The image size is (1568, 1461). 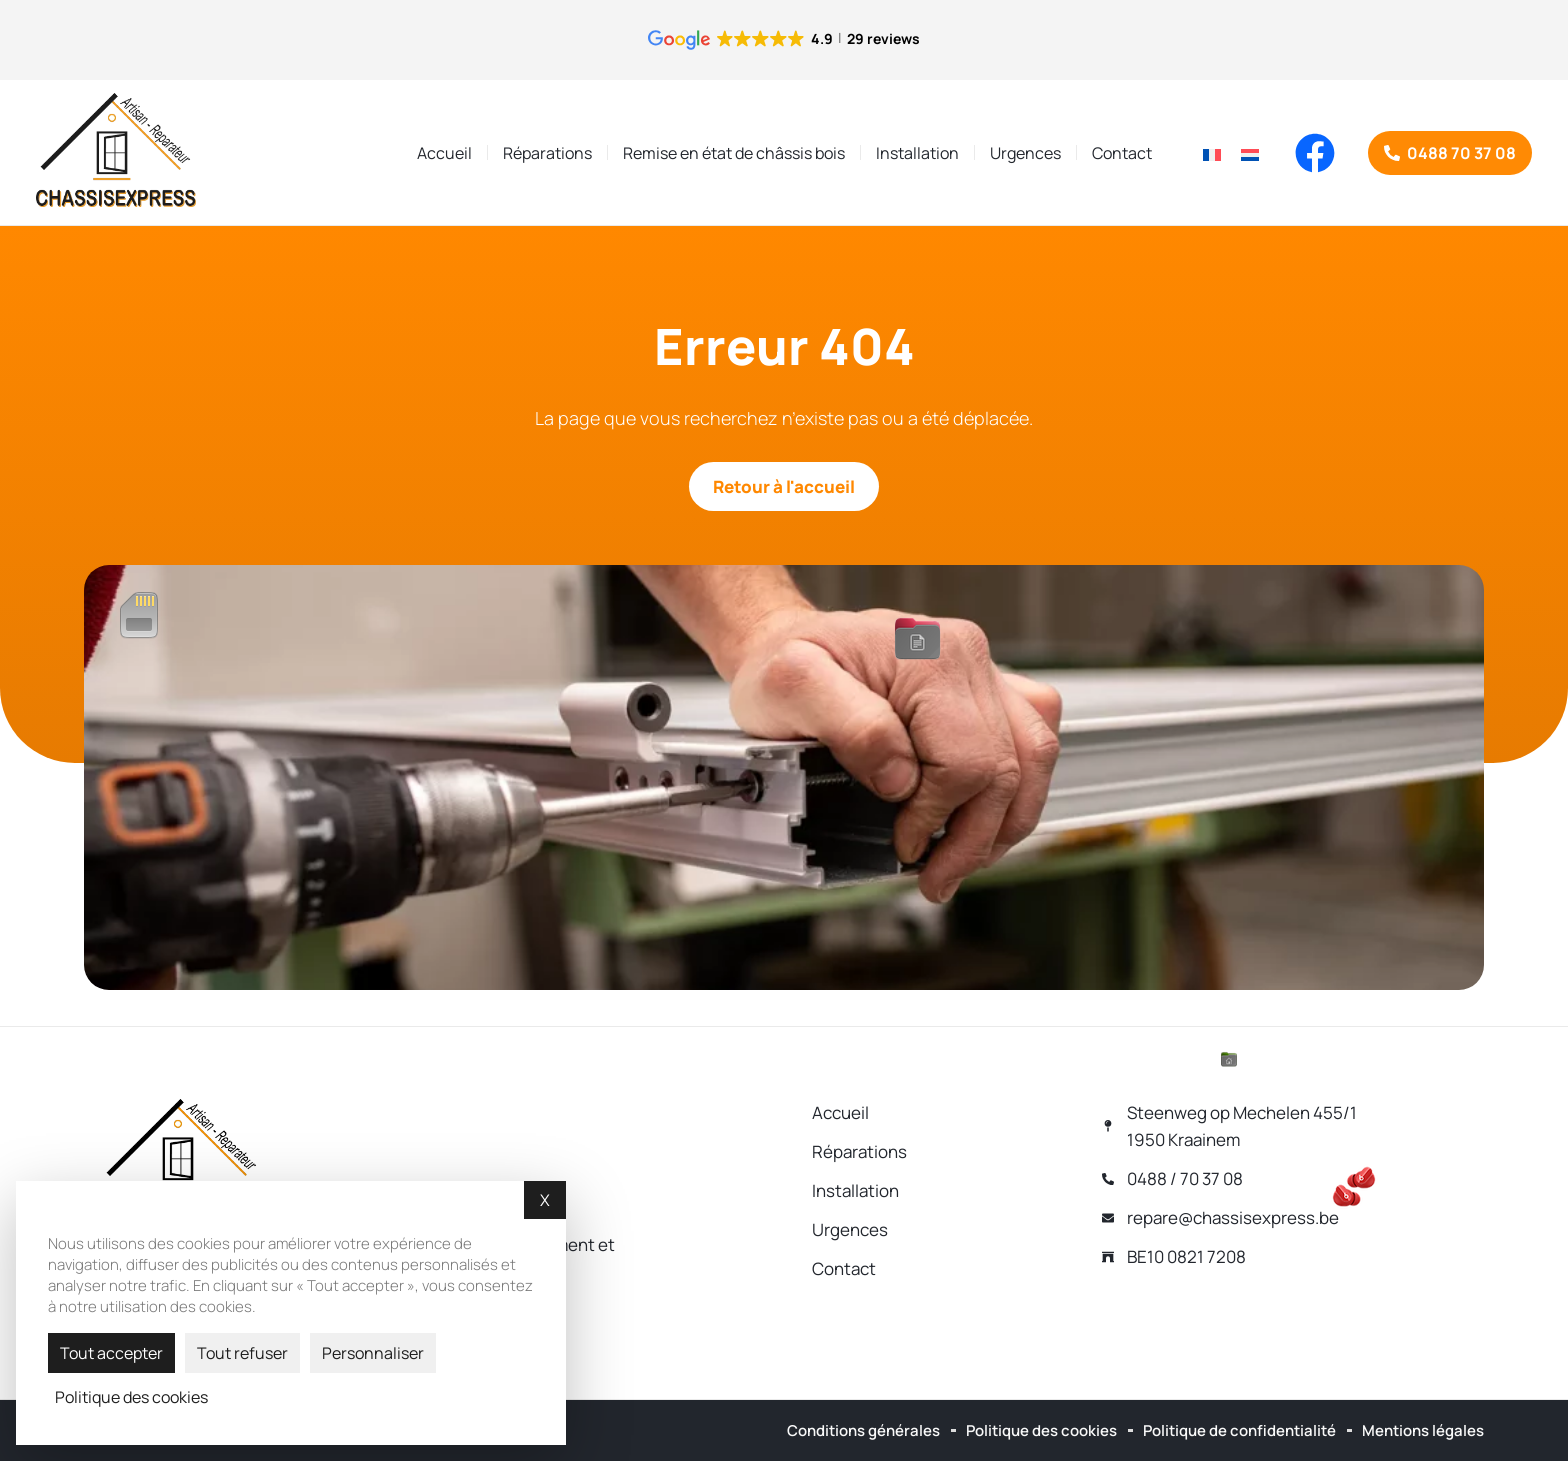 What do you see at coordinates (1354, 1187) in the screenshot?
I see `beats earbuds bluetooth device icon` at bounding box center [1354, 1187].